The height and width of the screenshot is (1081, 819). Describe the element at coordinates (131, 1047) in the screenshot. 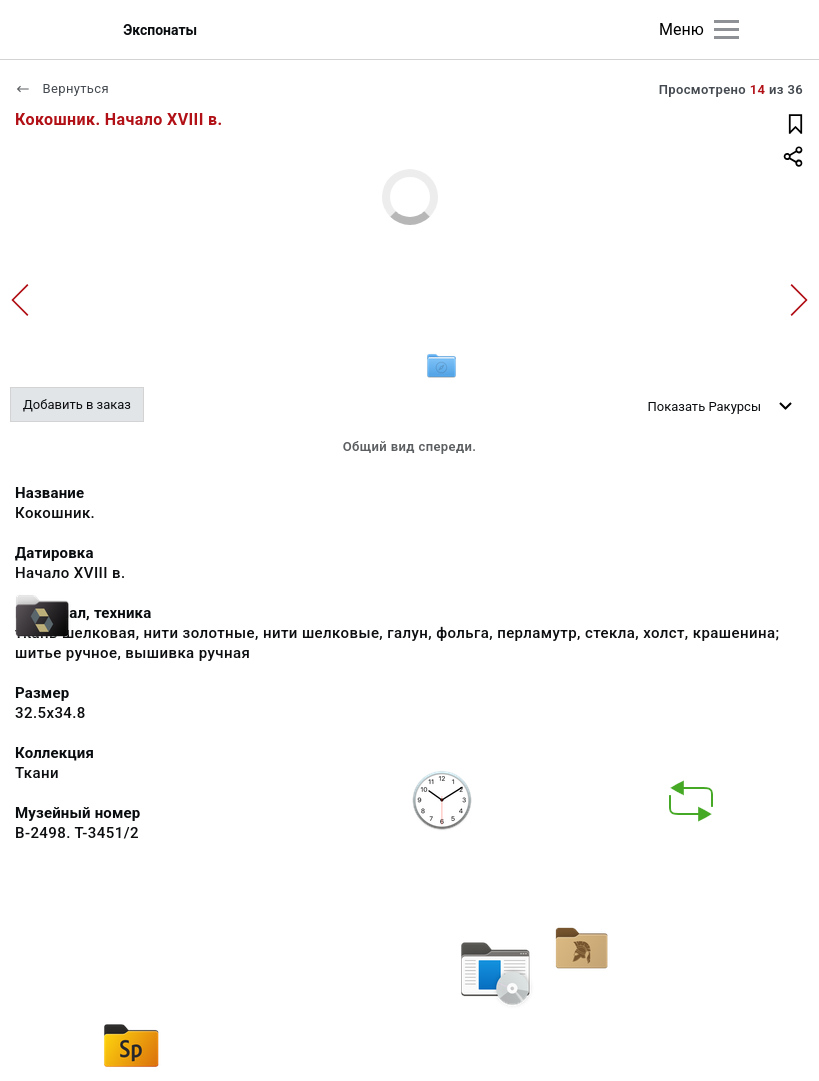

I see `open folder containing adobe spark projects` at that location.